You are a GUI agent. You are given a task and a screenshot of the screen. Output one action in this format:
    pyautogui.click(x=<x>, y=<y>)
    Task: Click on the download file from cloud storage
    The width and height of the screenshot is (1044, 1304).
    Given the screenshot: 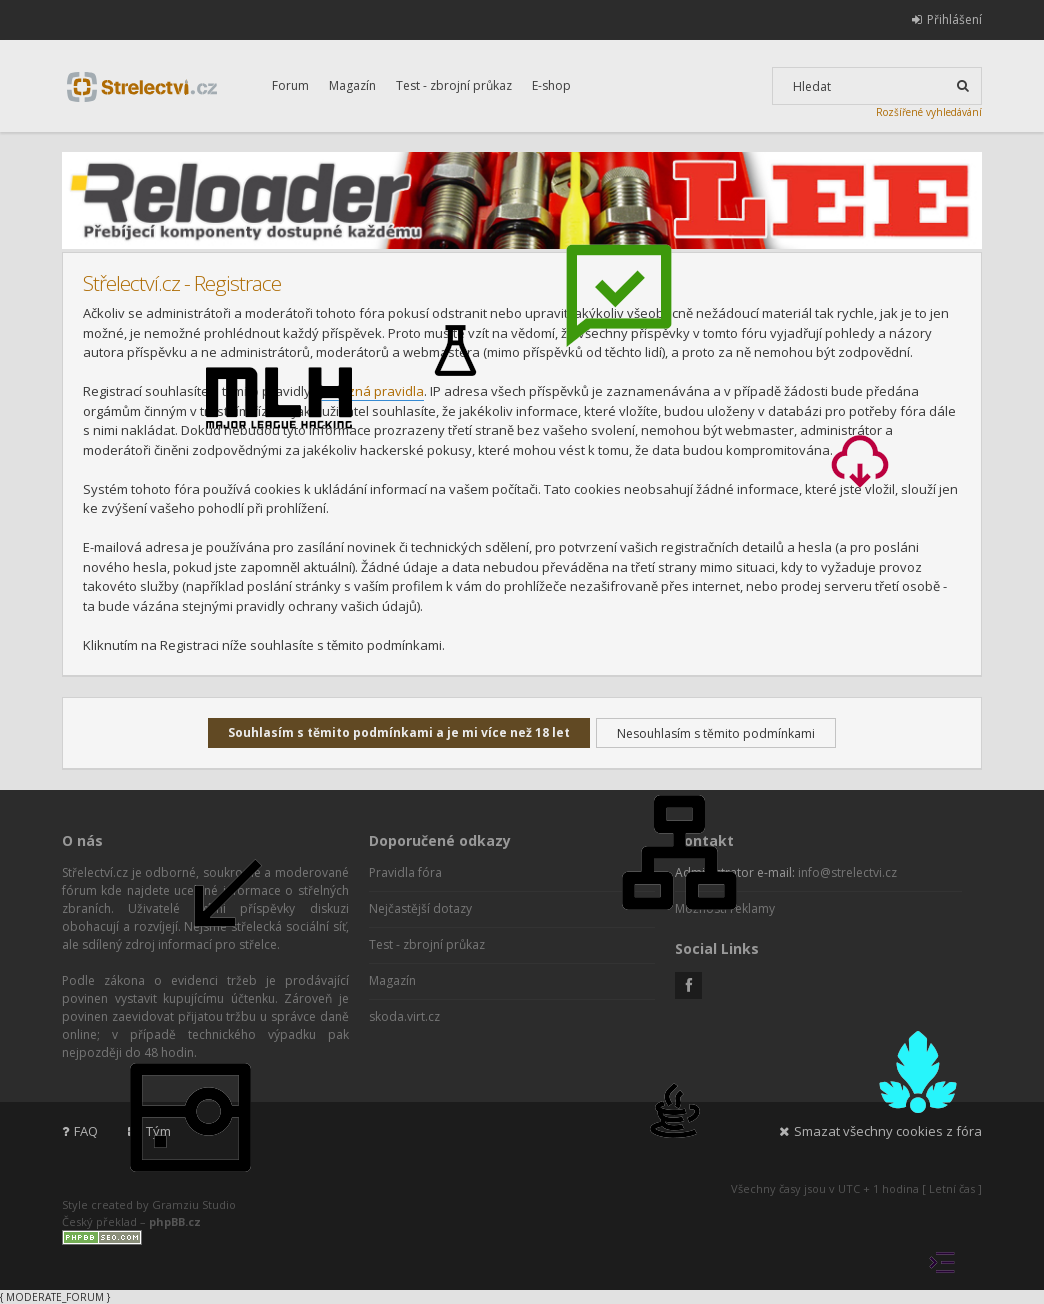 What is the action you would take?
    pyautogui.click(x=860, y=461)
    